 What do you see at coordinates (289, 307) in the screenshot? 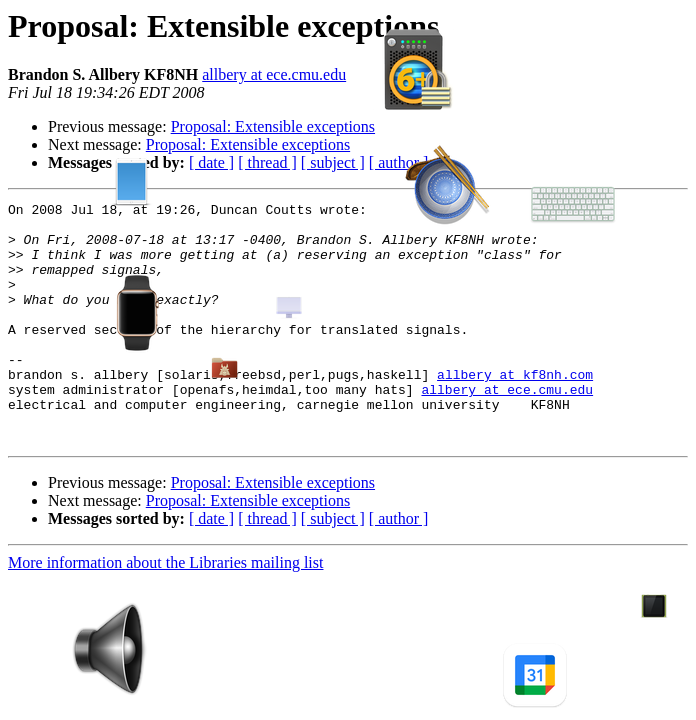
I see `represents a connected iMac device` at bounding box center [289, 307].